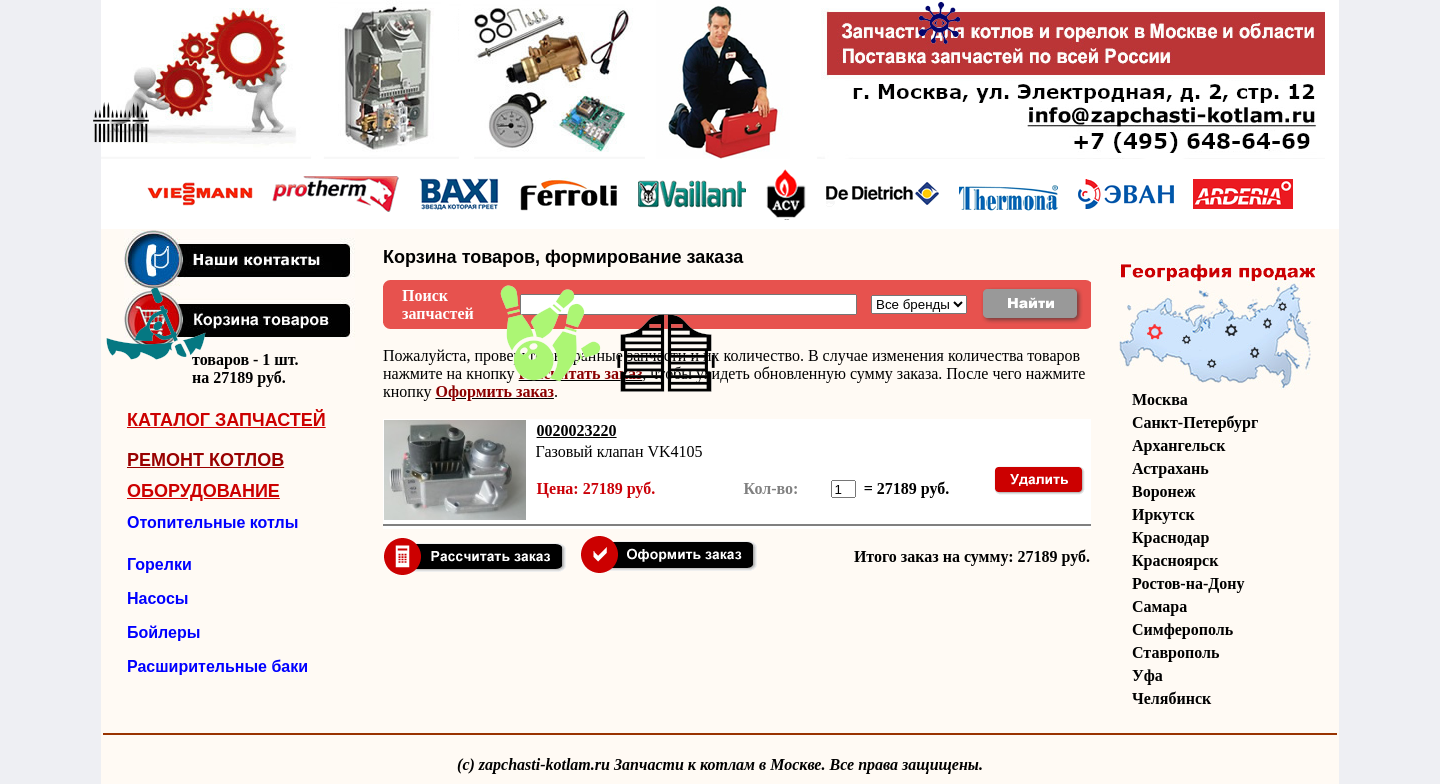 The image size is (1440, 784). I want to click on defensive wall or barrier structure in a strategy game, so click(121, 115).